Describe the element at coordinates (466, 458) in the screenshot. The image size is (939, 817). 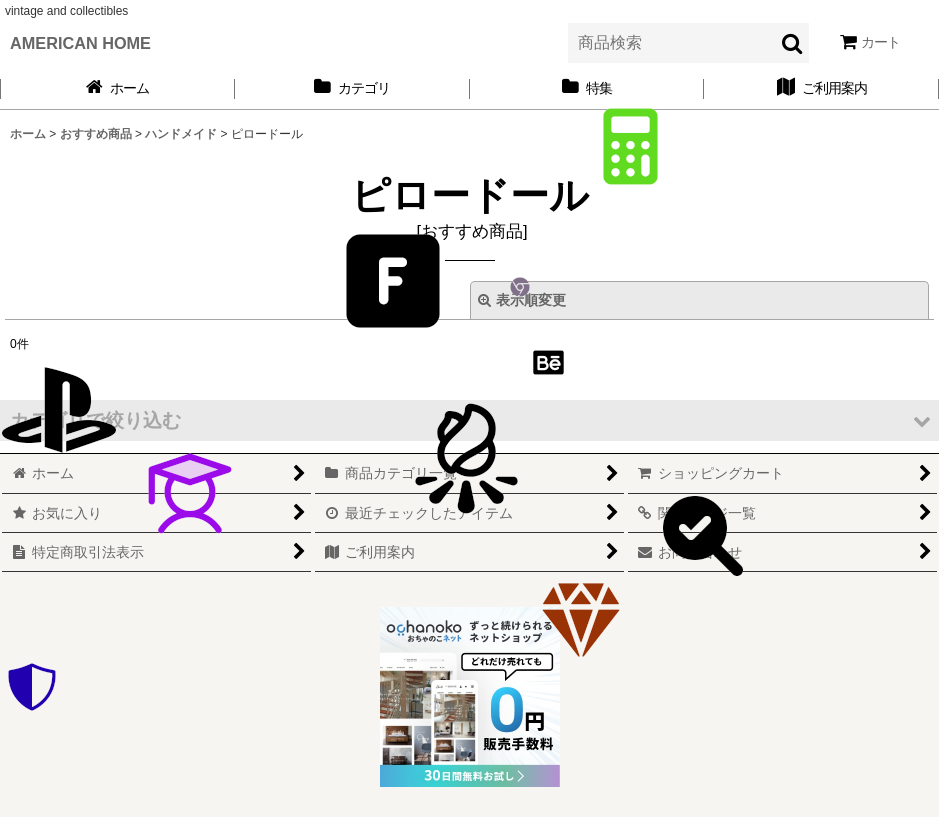
I see `access campfire or outdoor activity features` at that location.